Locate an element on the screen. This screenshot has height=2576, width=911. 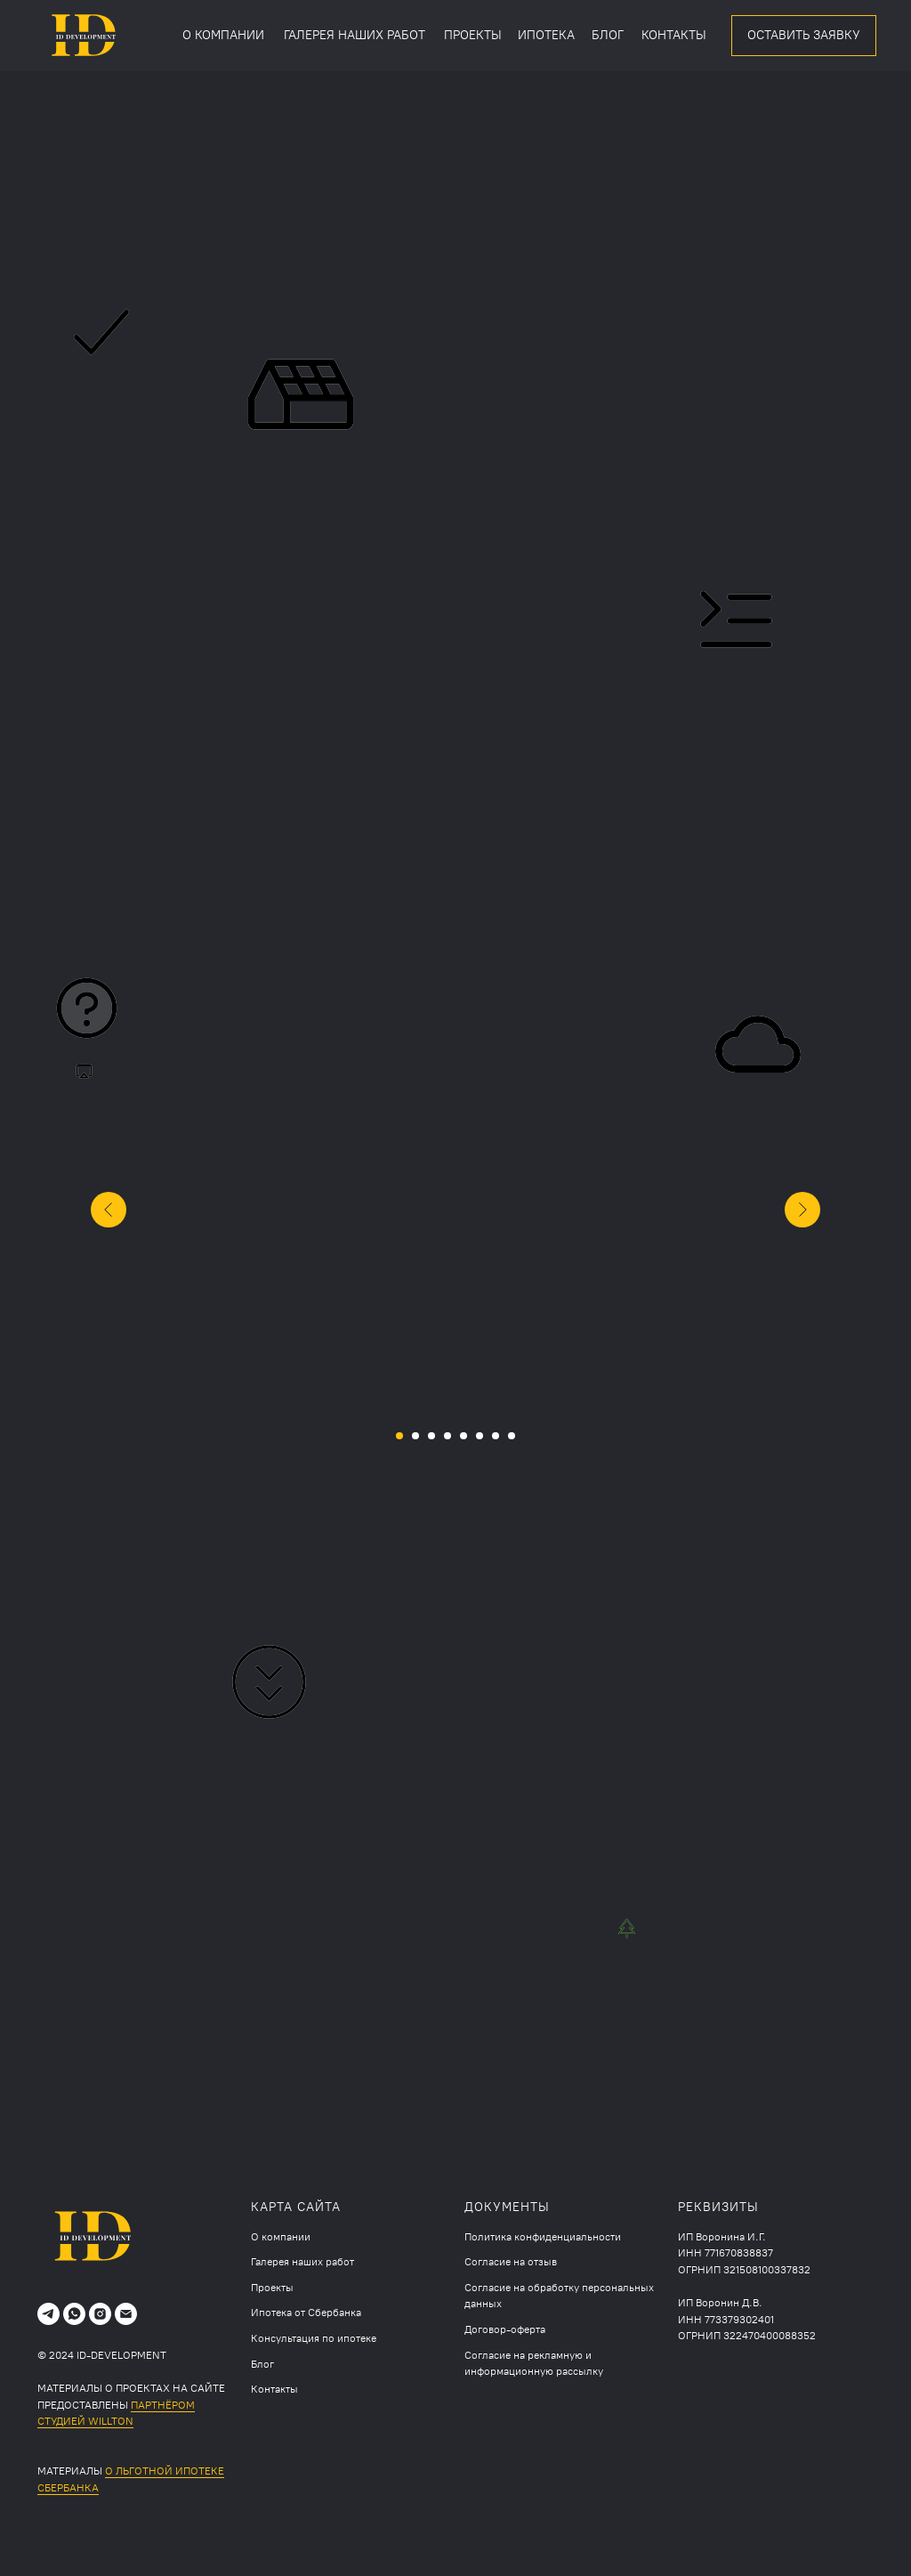
confirm or submit an action is located at coordinates (101, 332).